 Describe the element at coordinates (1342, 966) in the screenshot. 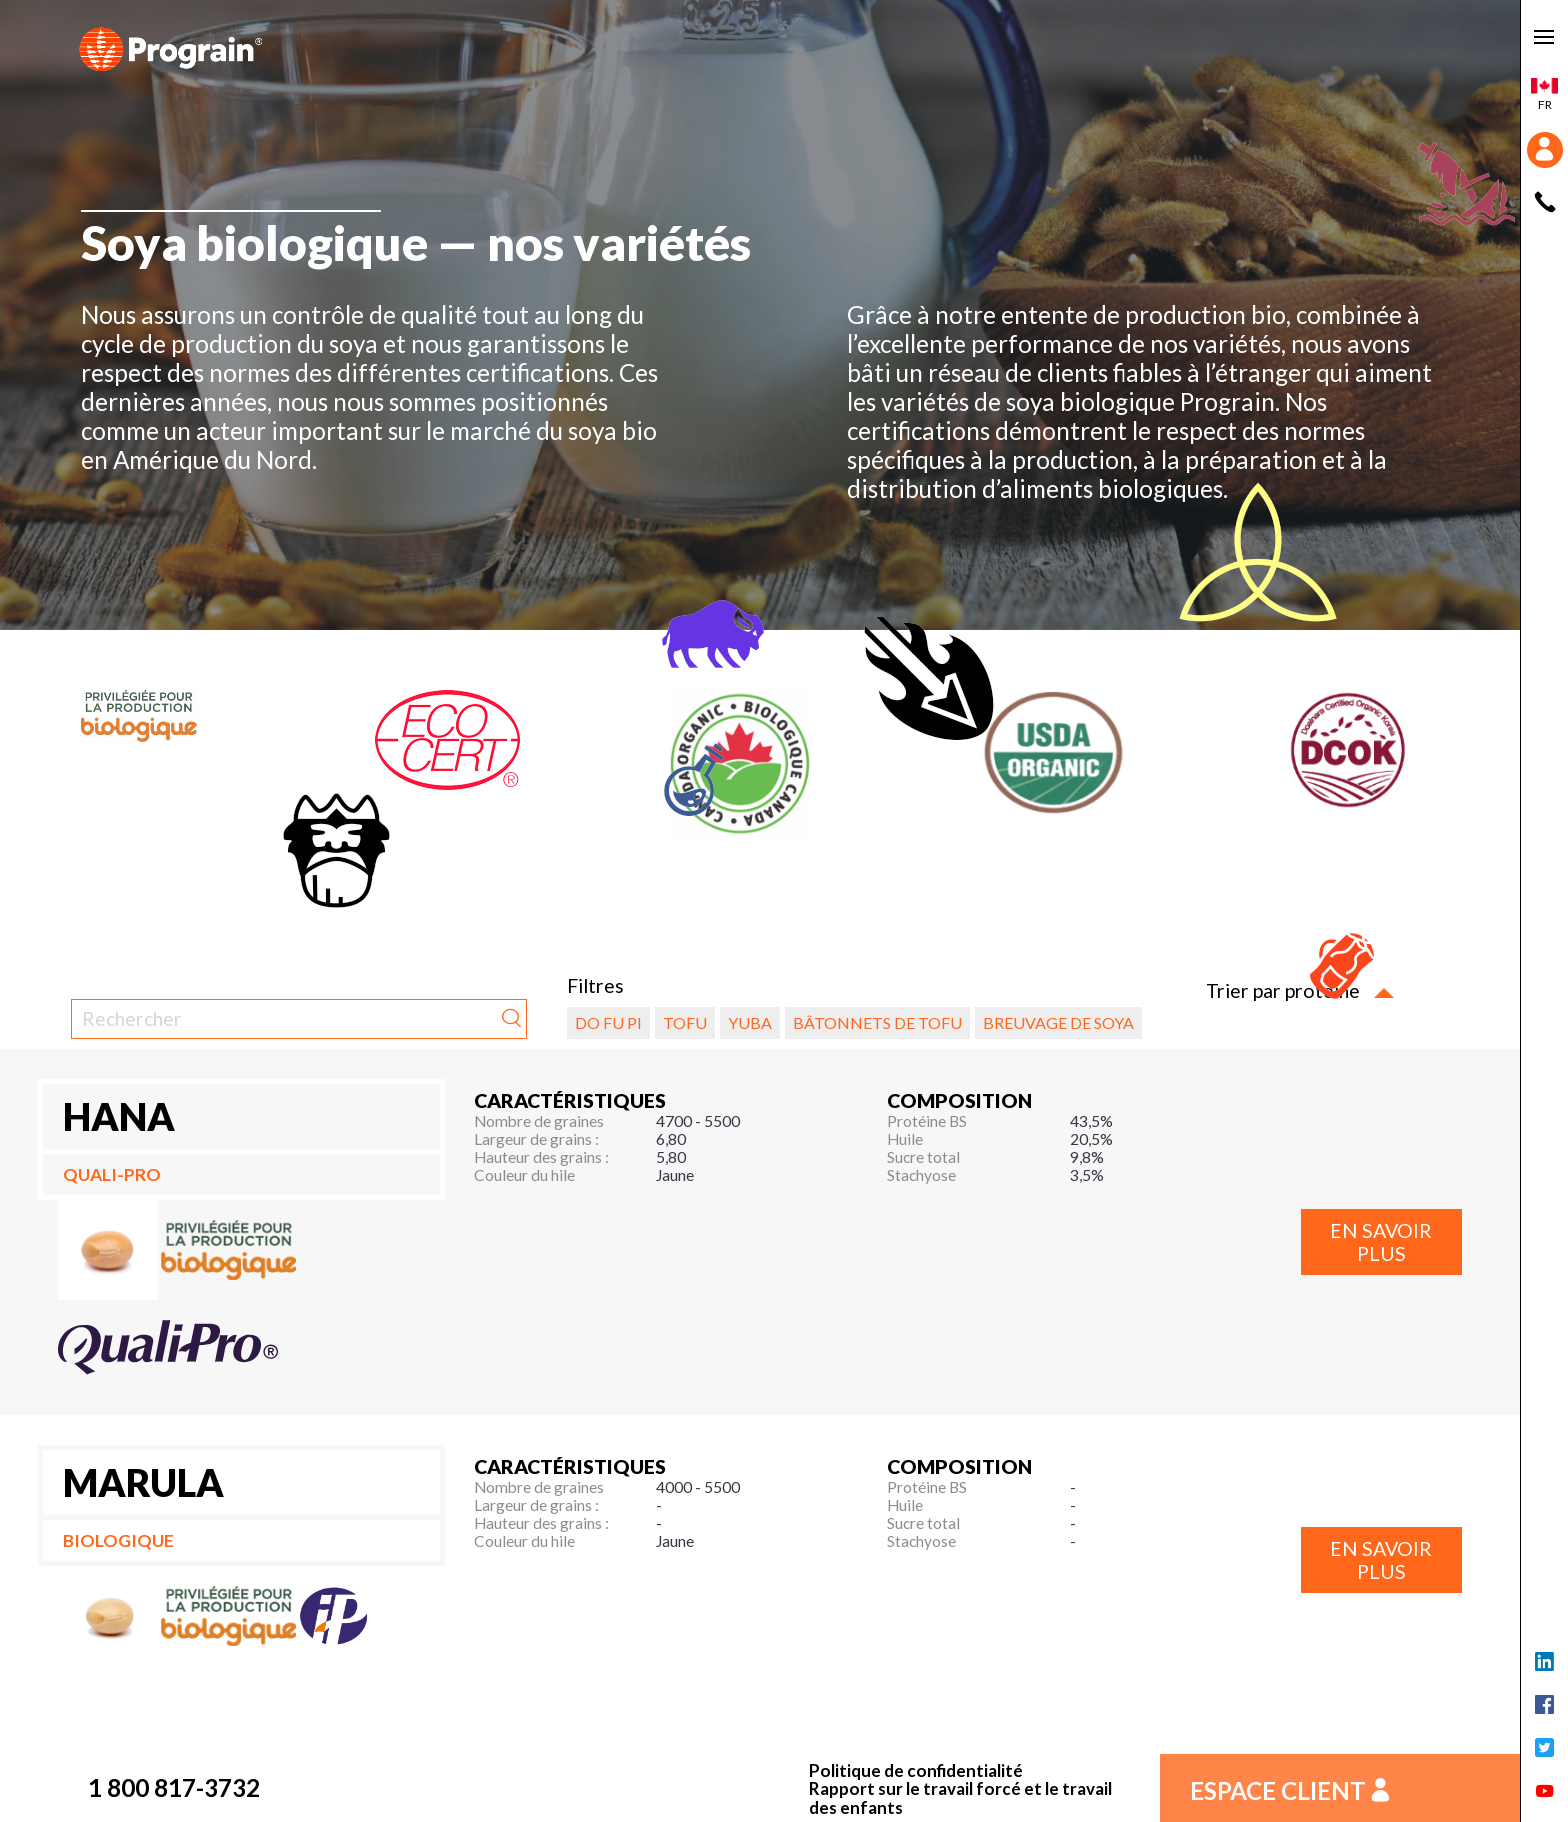

I see `access your inventory or stored items` at that location.